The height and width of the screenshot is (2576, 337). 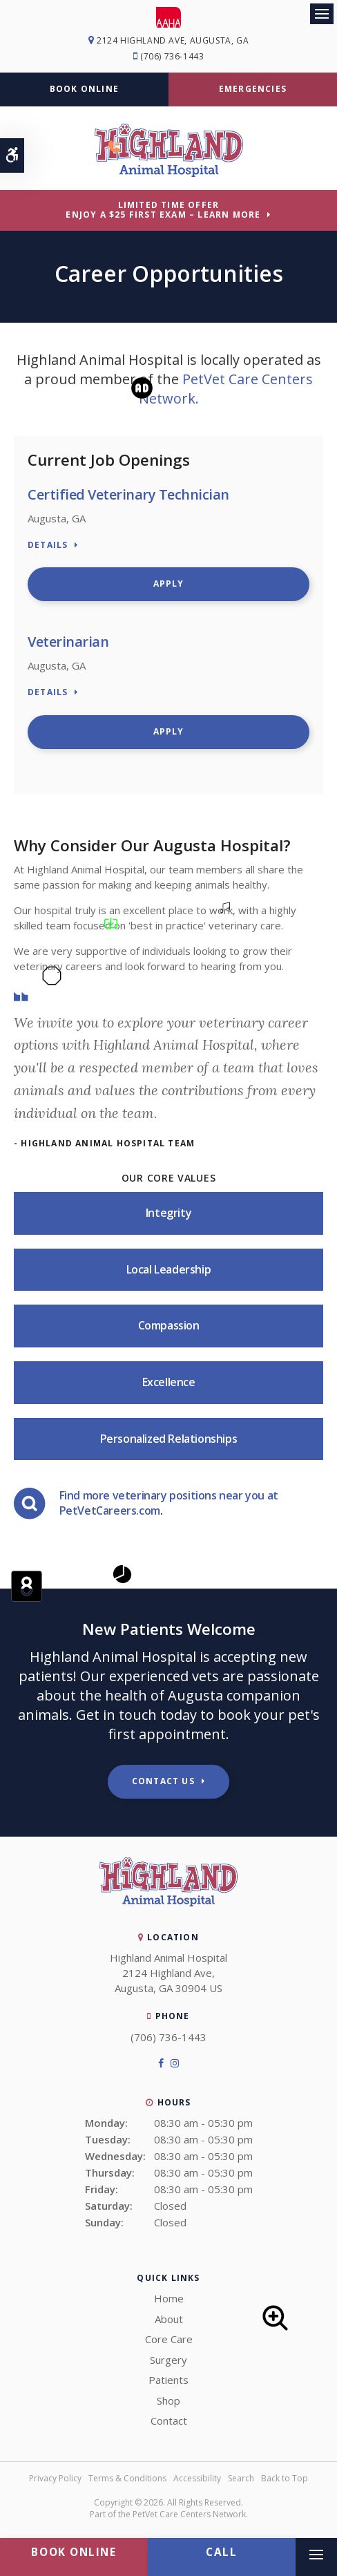 I want to click on import a file or data into the app, so click(x=110, y=923).